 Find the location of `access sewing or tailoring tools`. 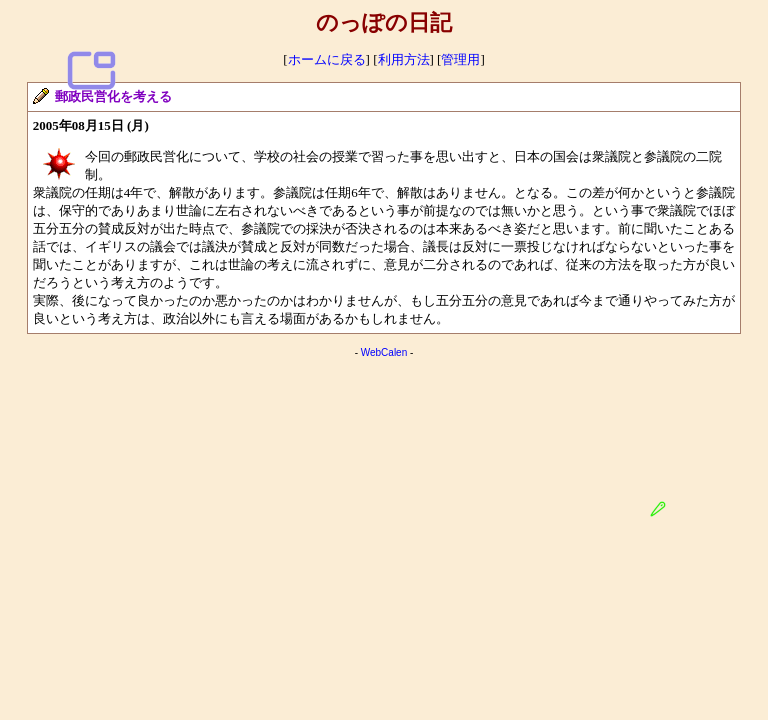

access sewing or tailoring tools is located at coordinates (658, 509).